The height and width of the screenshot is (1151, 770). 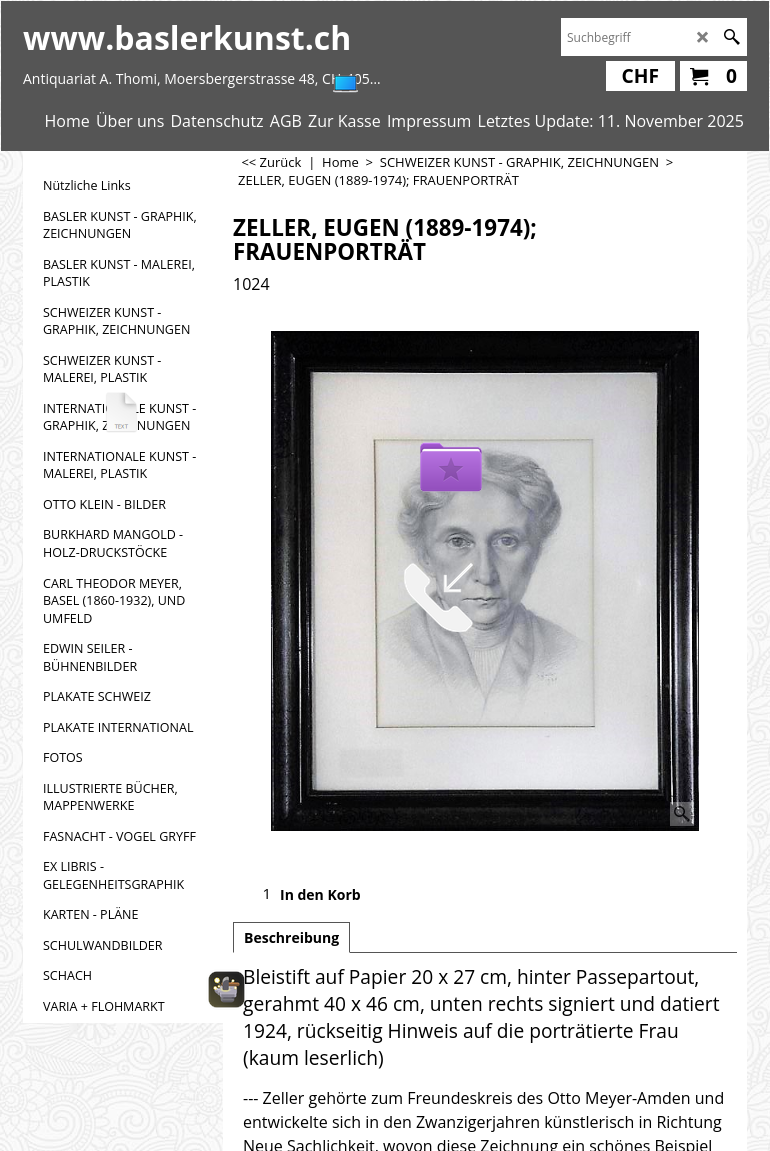 What do you see at coordinates (345, 83) in the screenshot?
I see `laptop or portable computer device` at bounding box center [345, 83].